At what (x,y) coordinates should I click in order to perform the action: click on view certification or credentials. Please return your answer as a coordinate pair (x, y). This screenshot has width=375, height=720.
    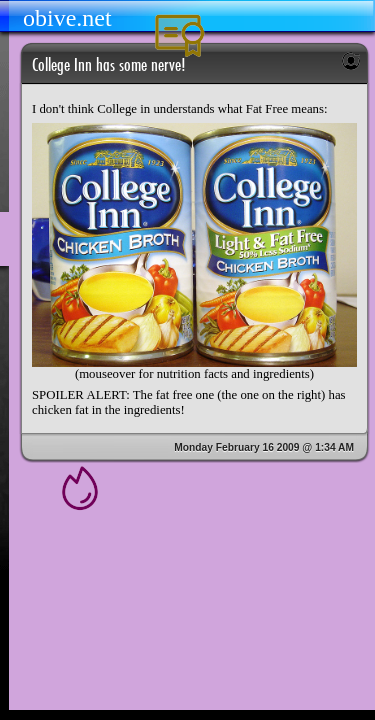
    Looking at the image, I should click on (178, 34).